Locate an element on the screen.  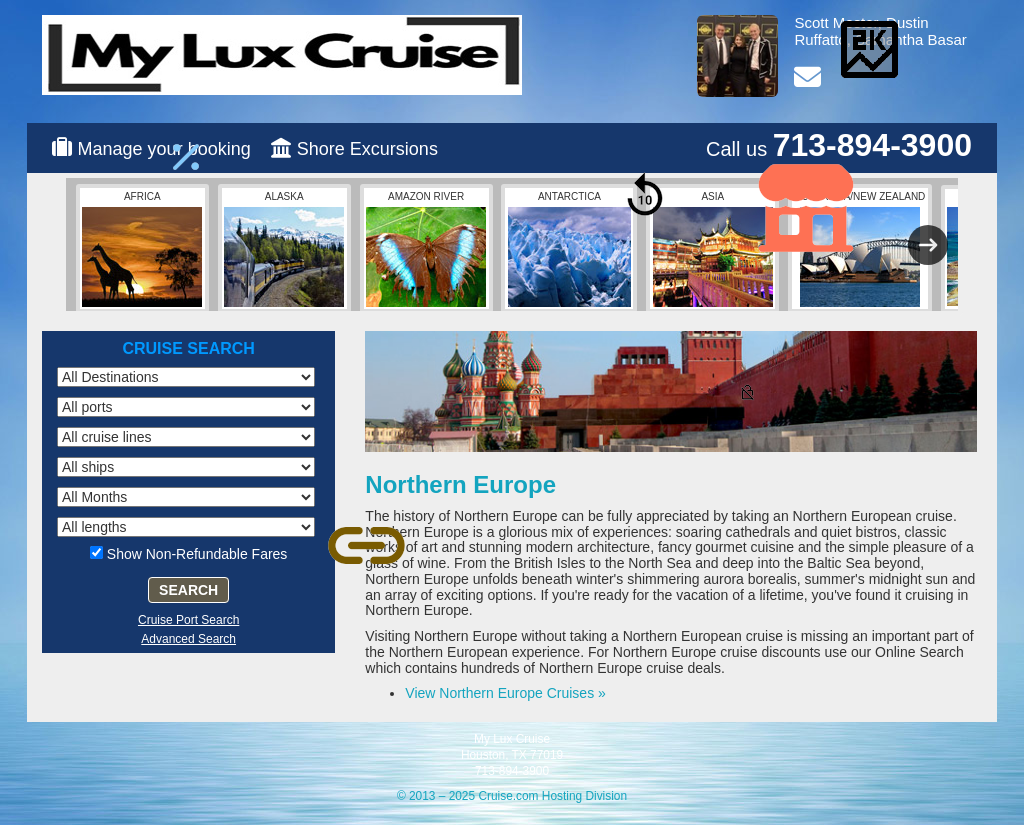
view score or rating statistics is located at coordinates (869, 49).